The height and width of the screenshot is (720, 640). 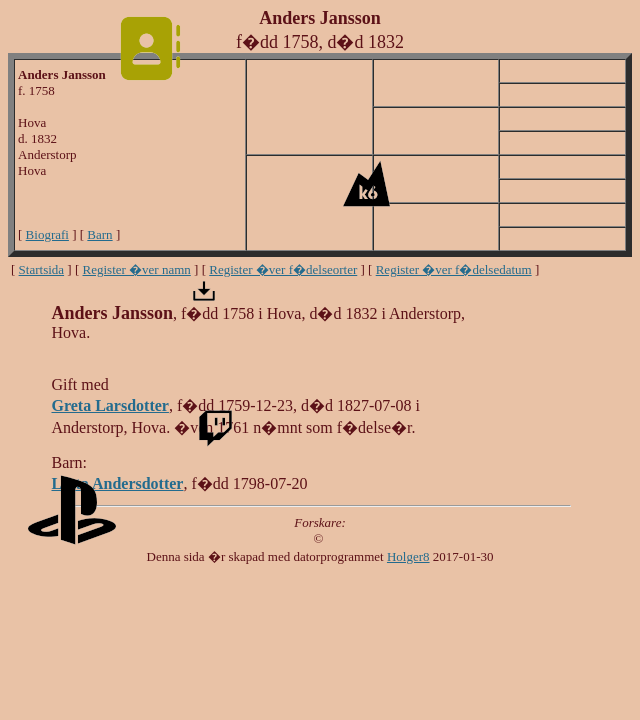 What do you see at coordinates (148, 48) in the screenshot?
I see `open your contacts list` at bounding box center [148, 48].